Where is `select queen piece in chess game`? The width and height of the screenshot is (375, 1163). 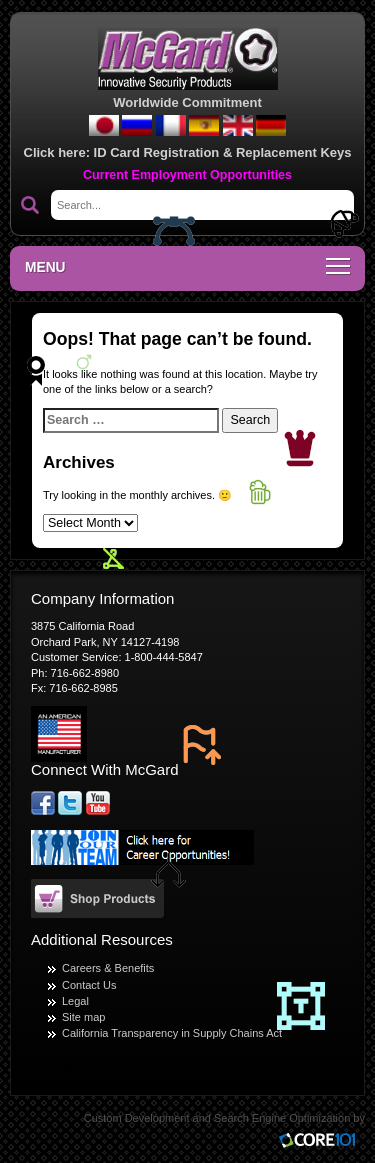 select queen piece in chess game is located at coordinates (300, 449).